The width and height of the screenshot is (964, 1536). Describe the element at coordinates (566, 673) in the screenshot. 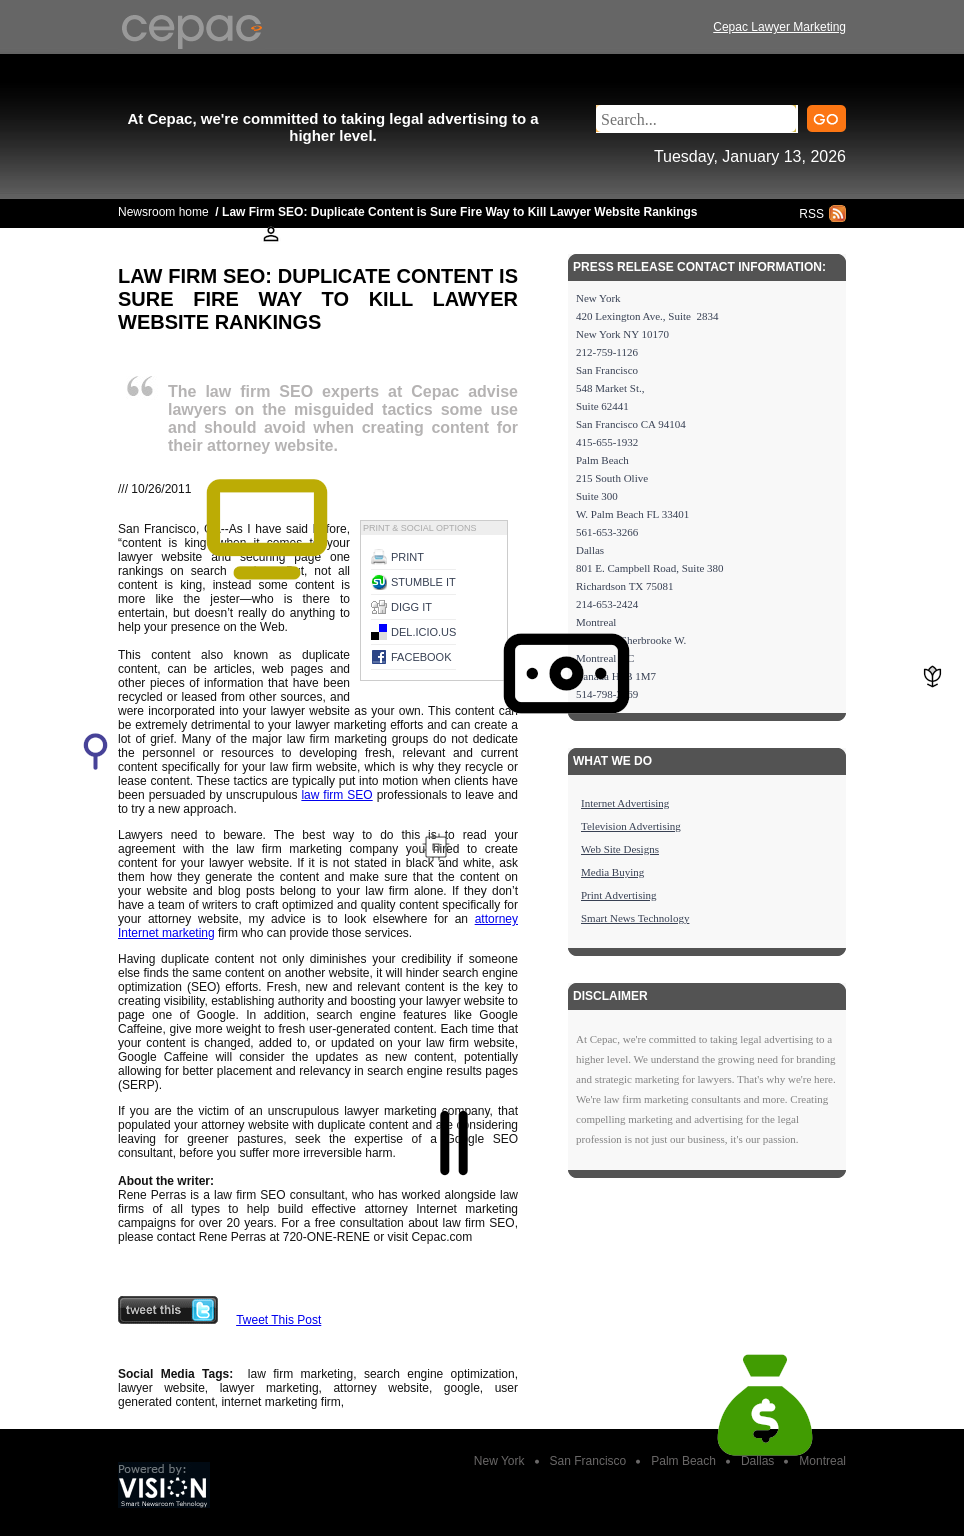

I see `view payment or cash options` at that location.